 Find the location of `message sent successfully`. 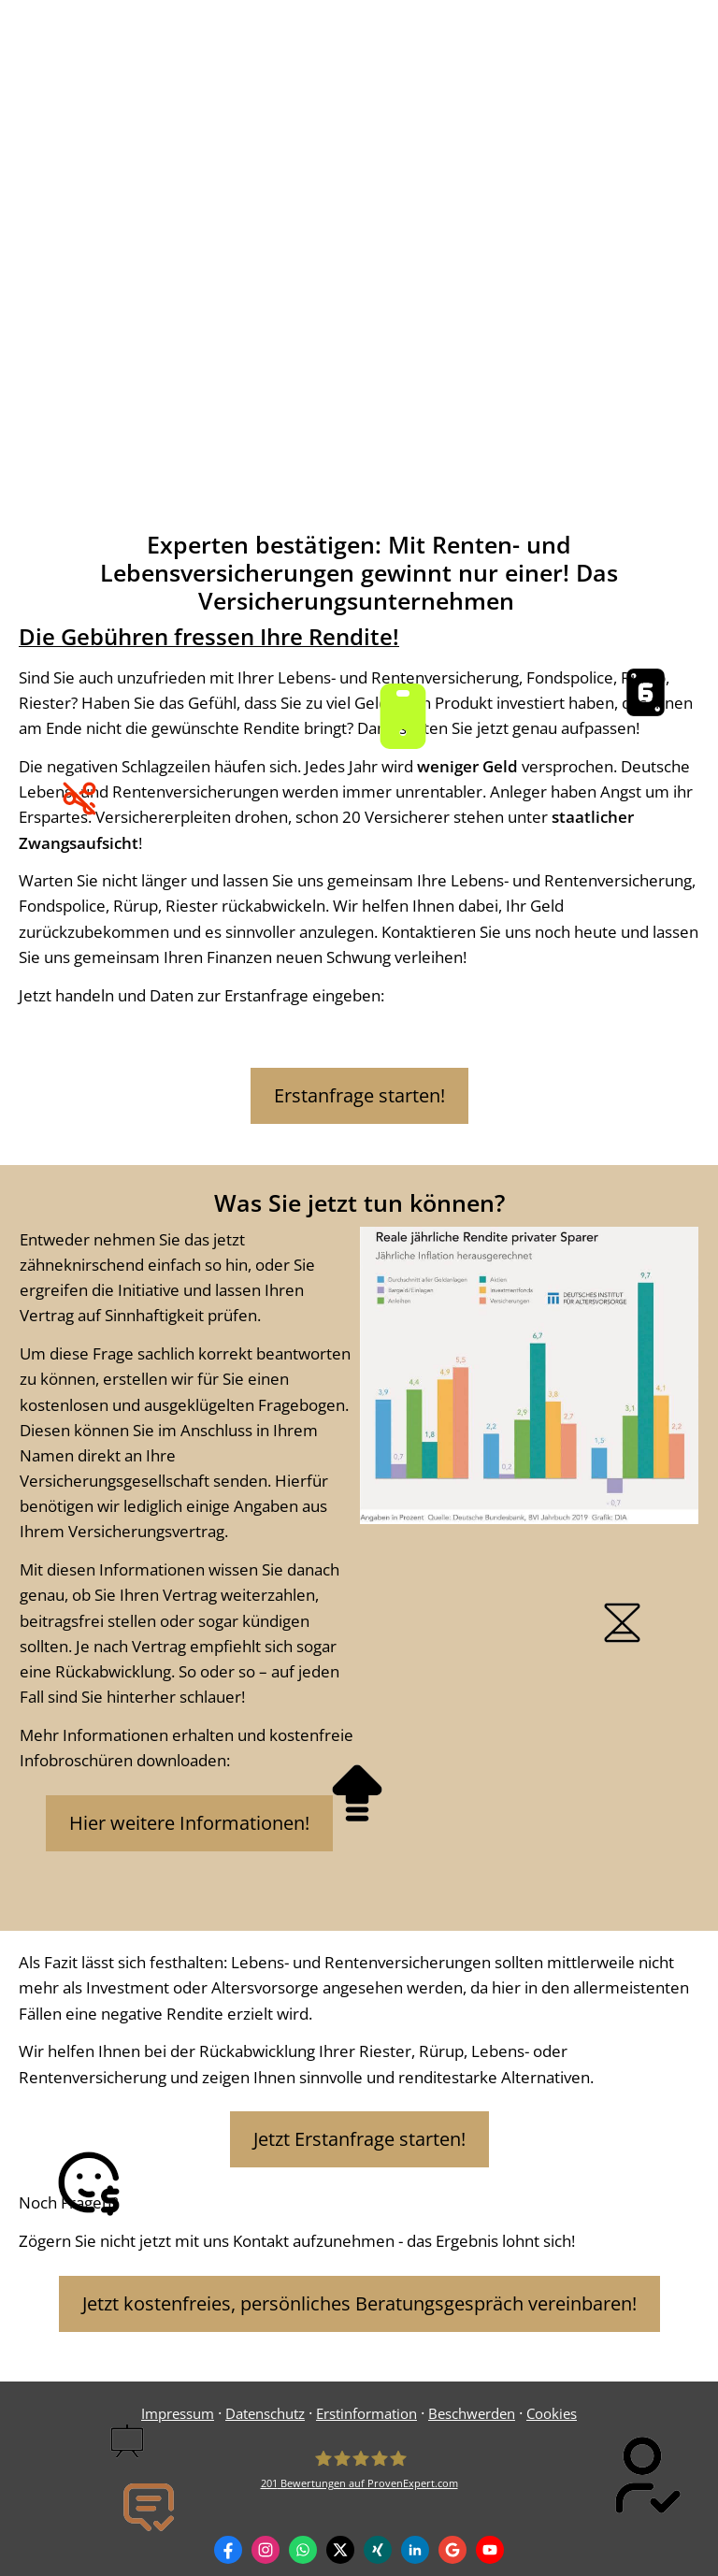

message sent successfully is located at coordinates (149, 2506).